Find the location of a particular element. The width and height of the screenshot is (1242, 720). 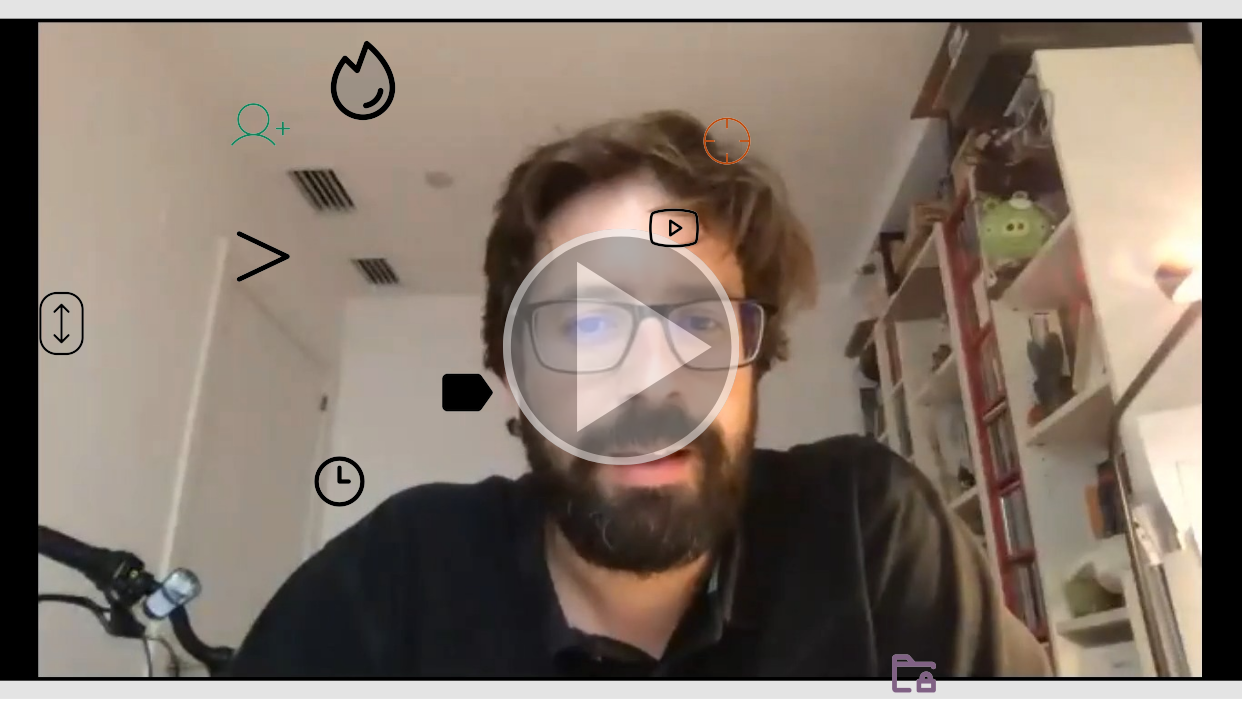

add a new contact or friend is located at coordinates (258, 126).